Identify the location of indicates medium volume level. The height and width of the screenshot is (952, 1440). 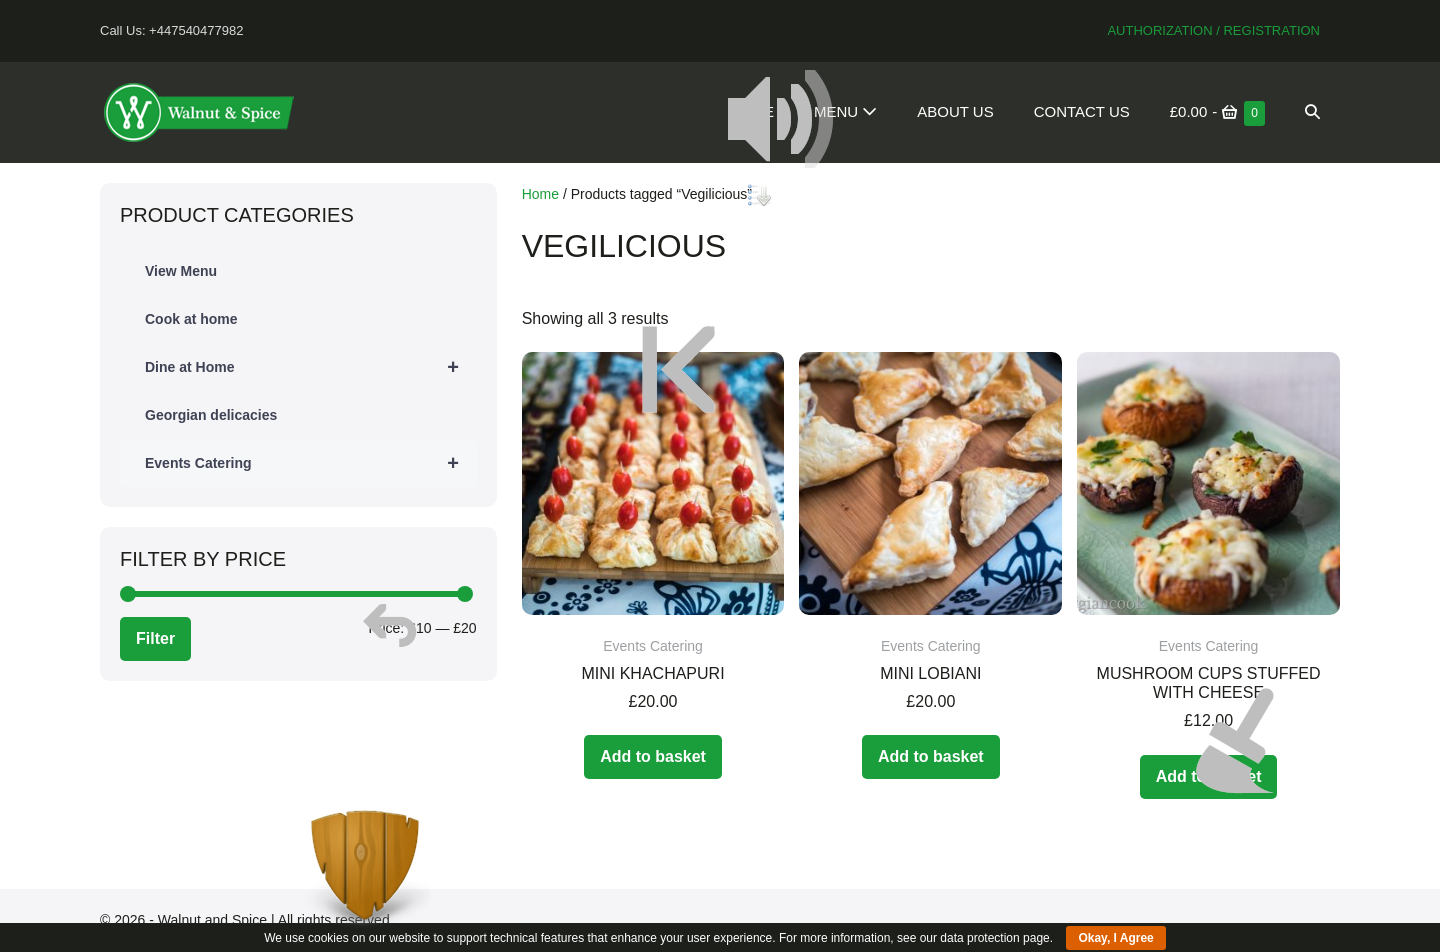
(784, 119).